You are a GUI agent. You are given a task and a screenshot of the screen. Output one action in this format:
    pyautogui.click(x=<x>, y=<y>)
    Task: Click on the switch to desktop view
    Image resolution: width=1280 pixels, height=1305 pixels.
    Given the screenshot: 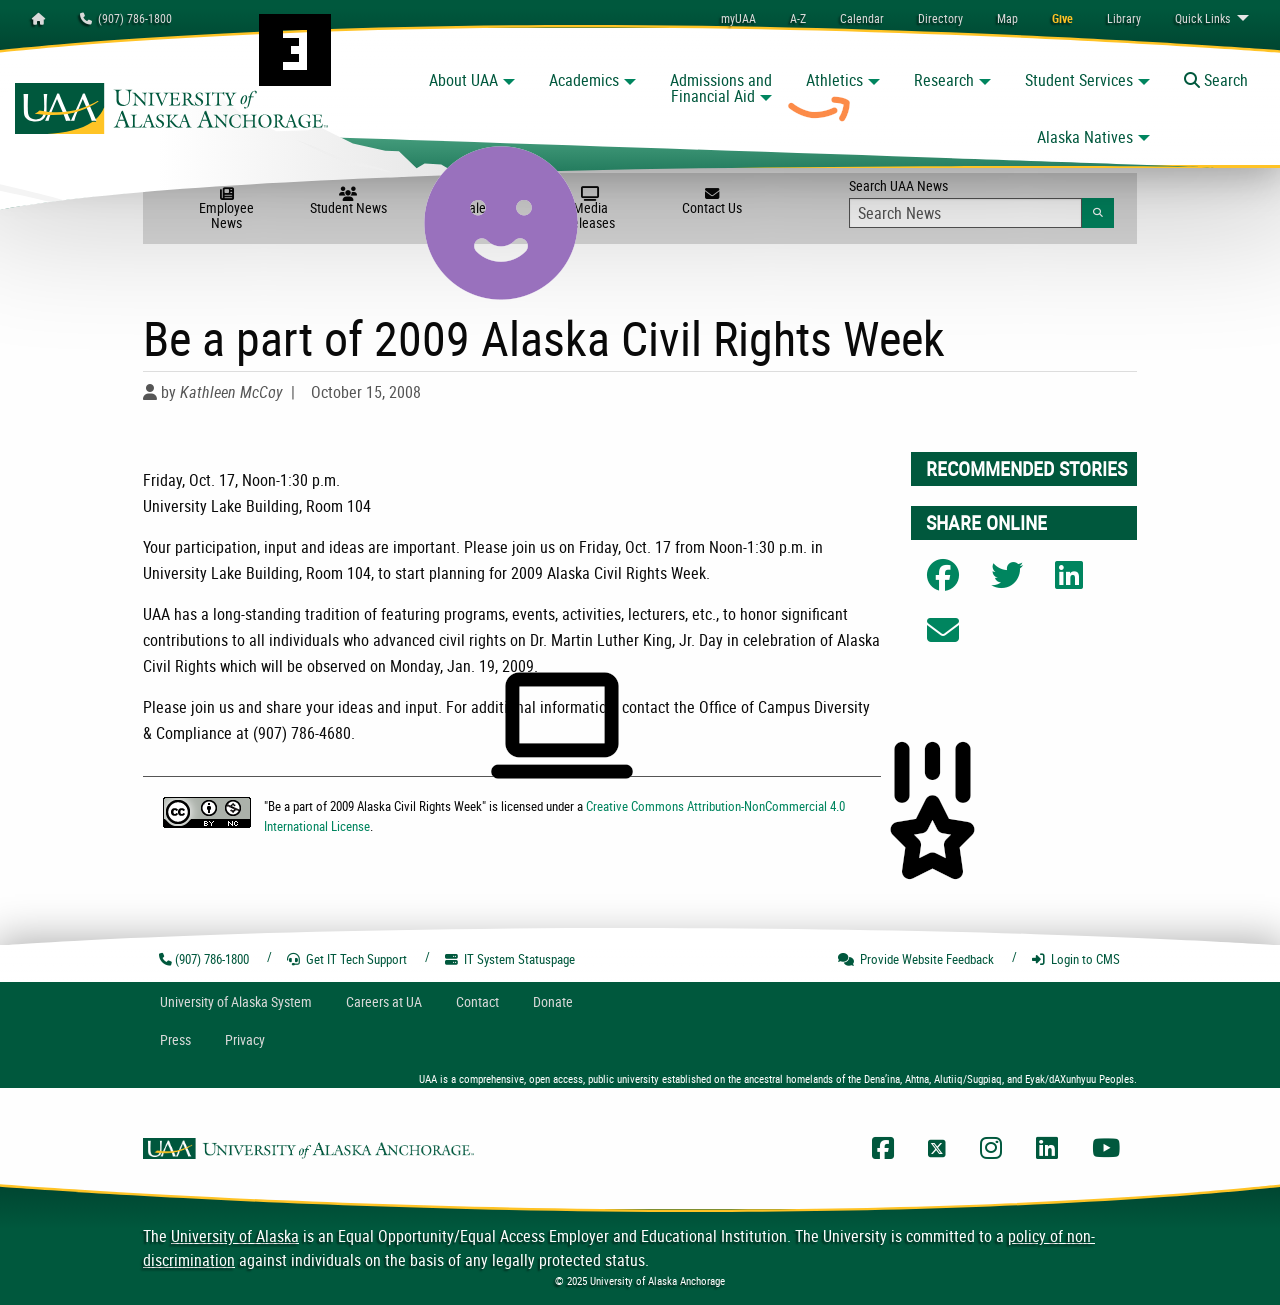 What is the action you would take?
    pyautogui.click(x=562, y=722)
    